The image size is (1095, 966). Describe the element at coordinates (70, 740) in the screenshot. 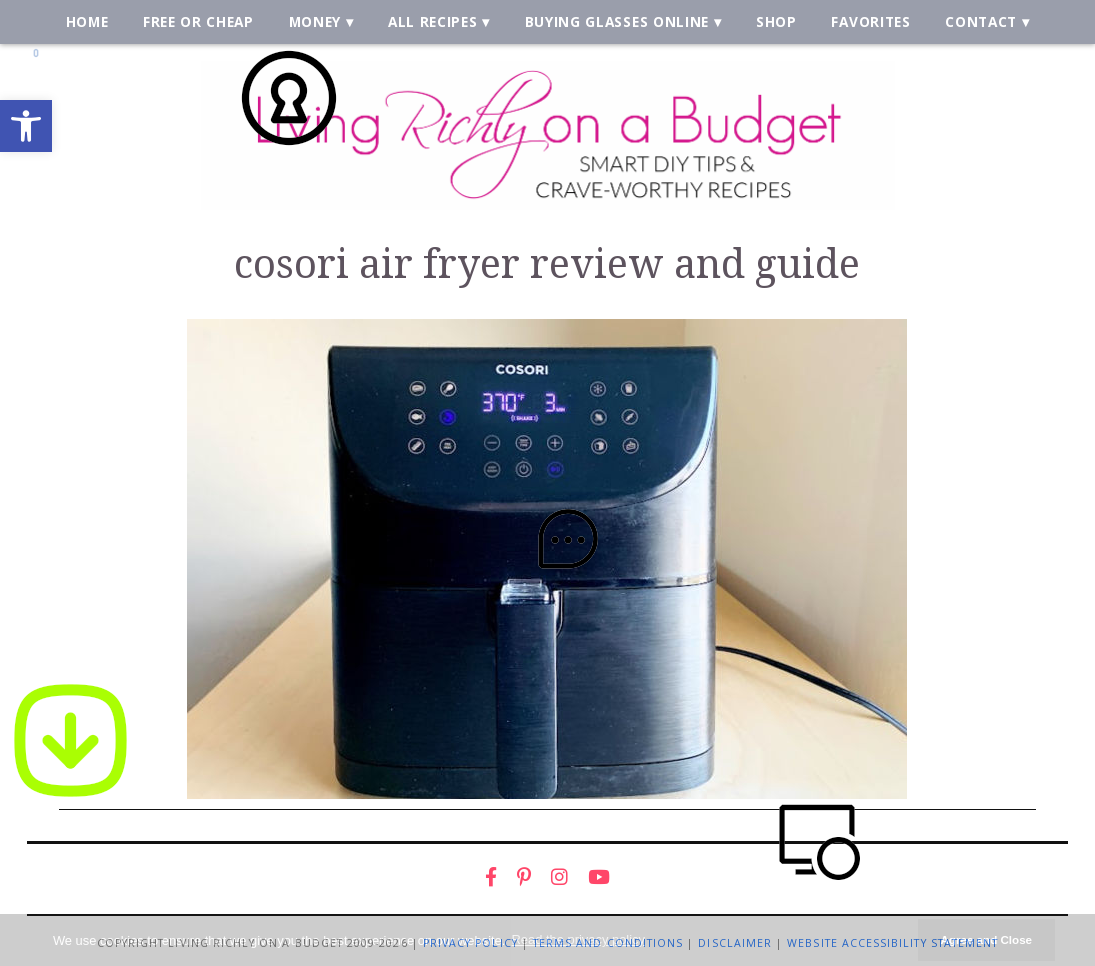

I see `download file or content` at that location.